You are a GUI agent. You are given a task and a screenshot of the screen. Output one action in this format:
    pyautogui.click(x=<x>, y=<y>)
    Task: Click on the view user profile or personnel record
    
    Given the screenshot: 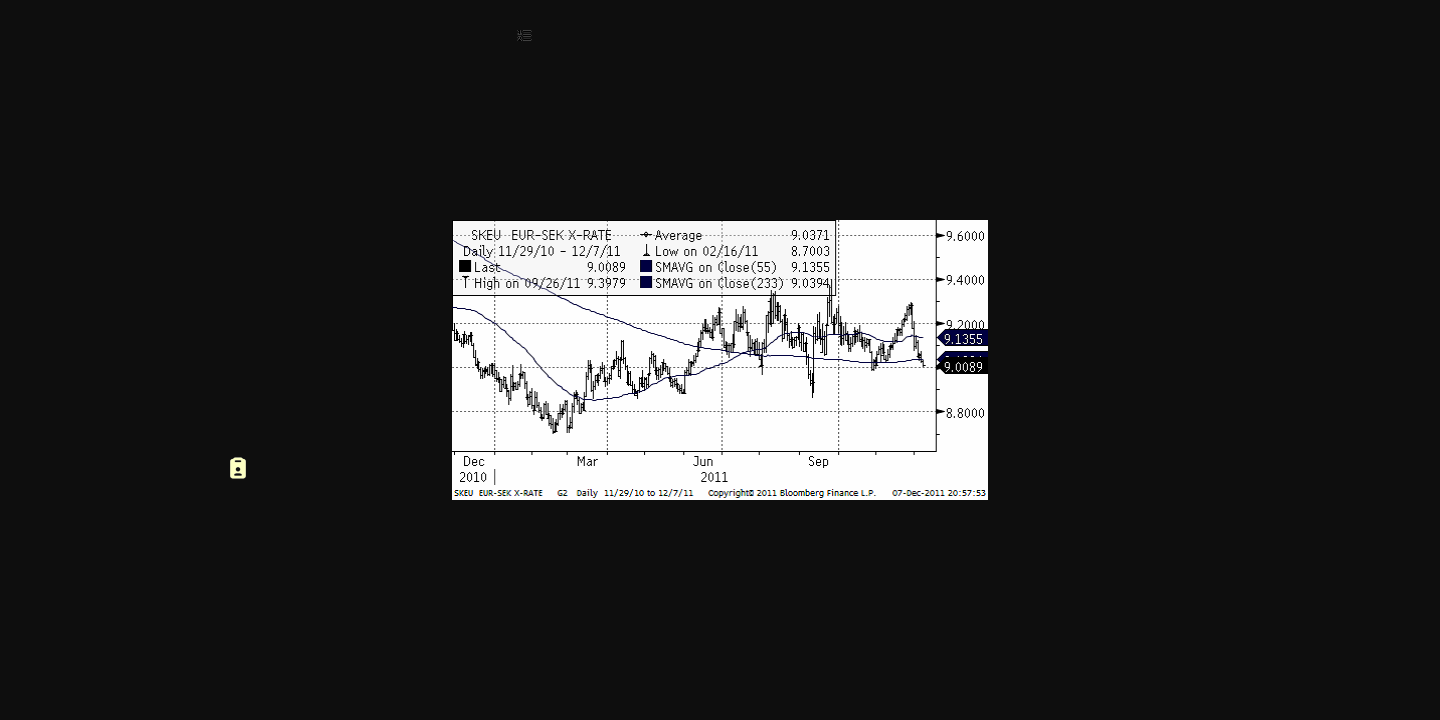 What is the action you would take?
    pyautogui.click(x=238, y=468)
    